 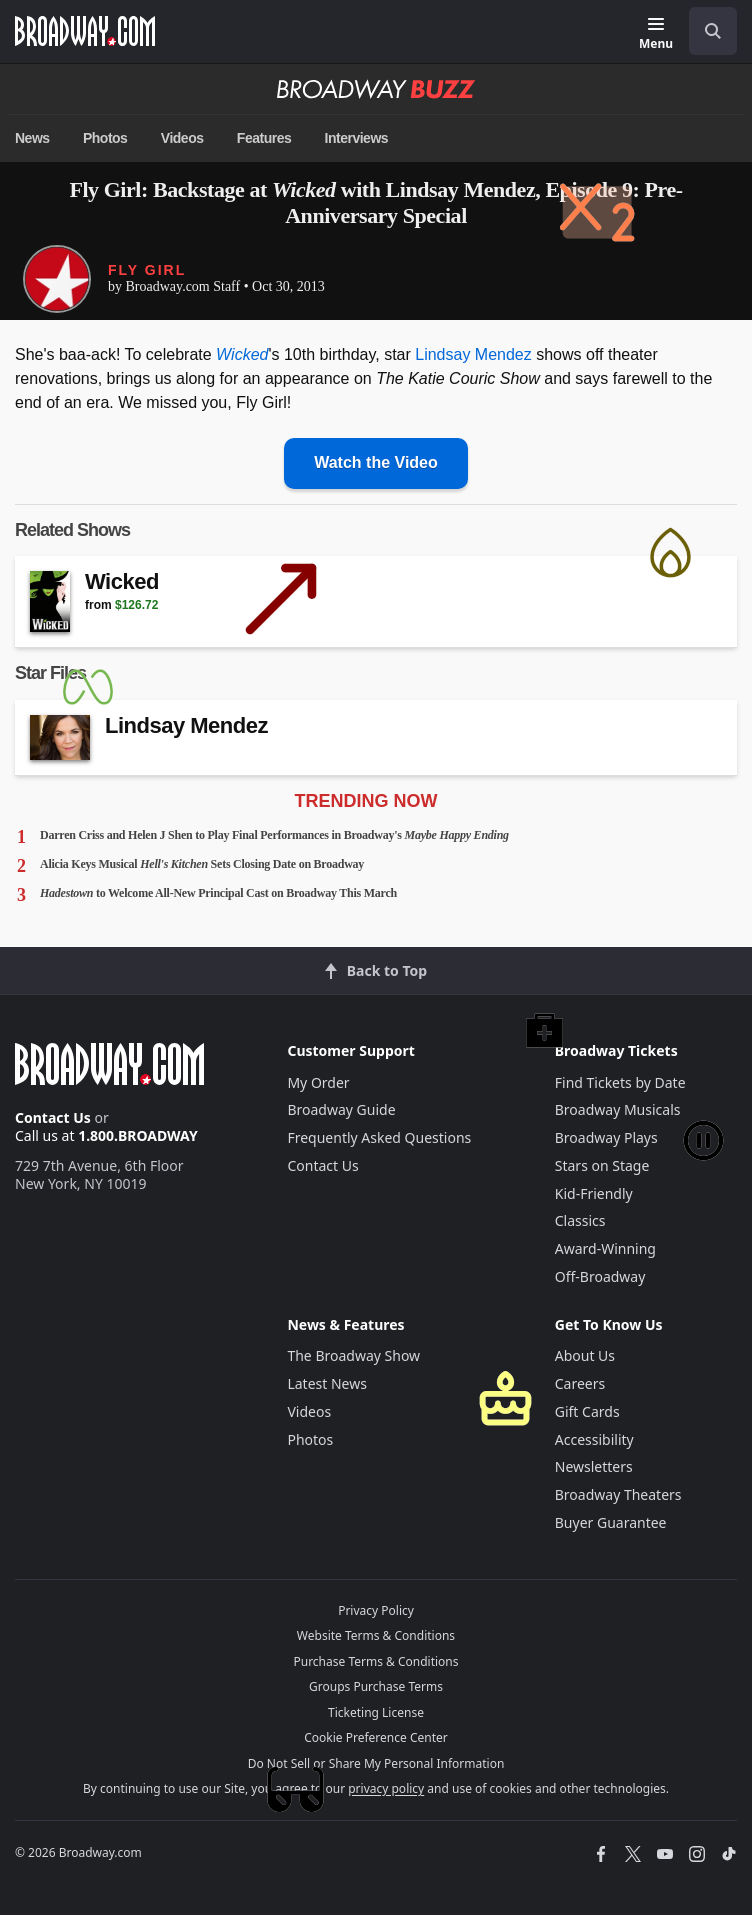 What do you see at coordinates (703, 1140) in the screenshot?
I see `pause media playback` at bounding box center [703, 1140].